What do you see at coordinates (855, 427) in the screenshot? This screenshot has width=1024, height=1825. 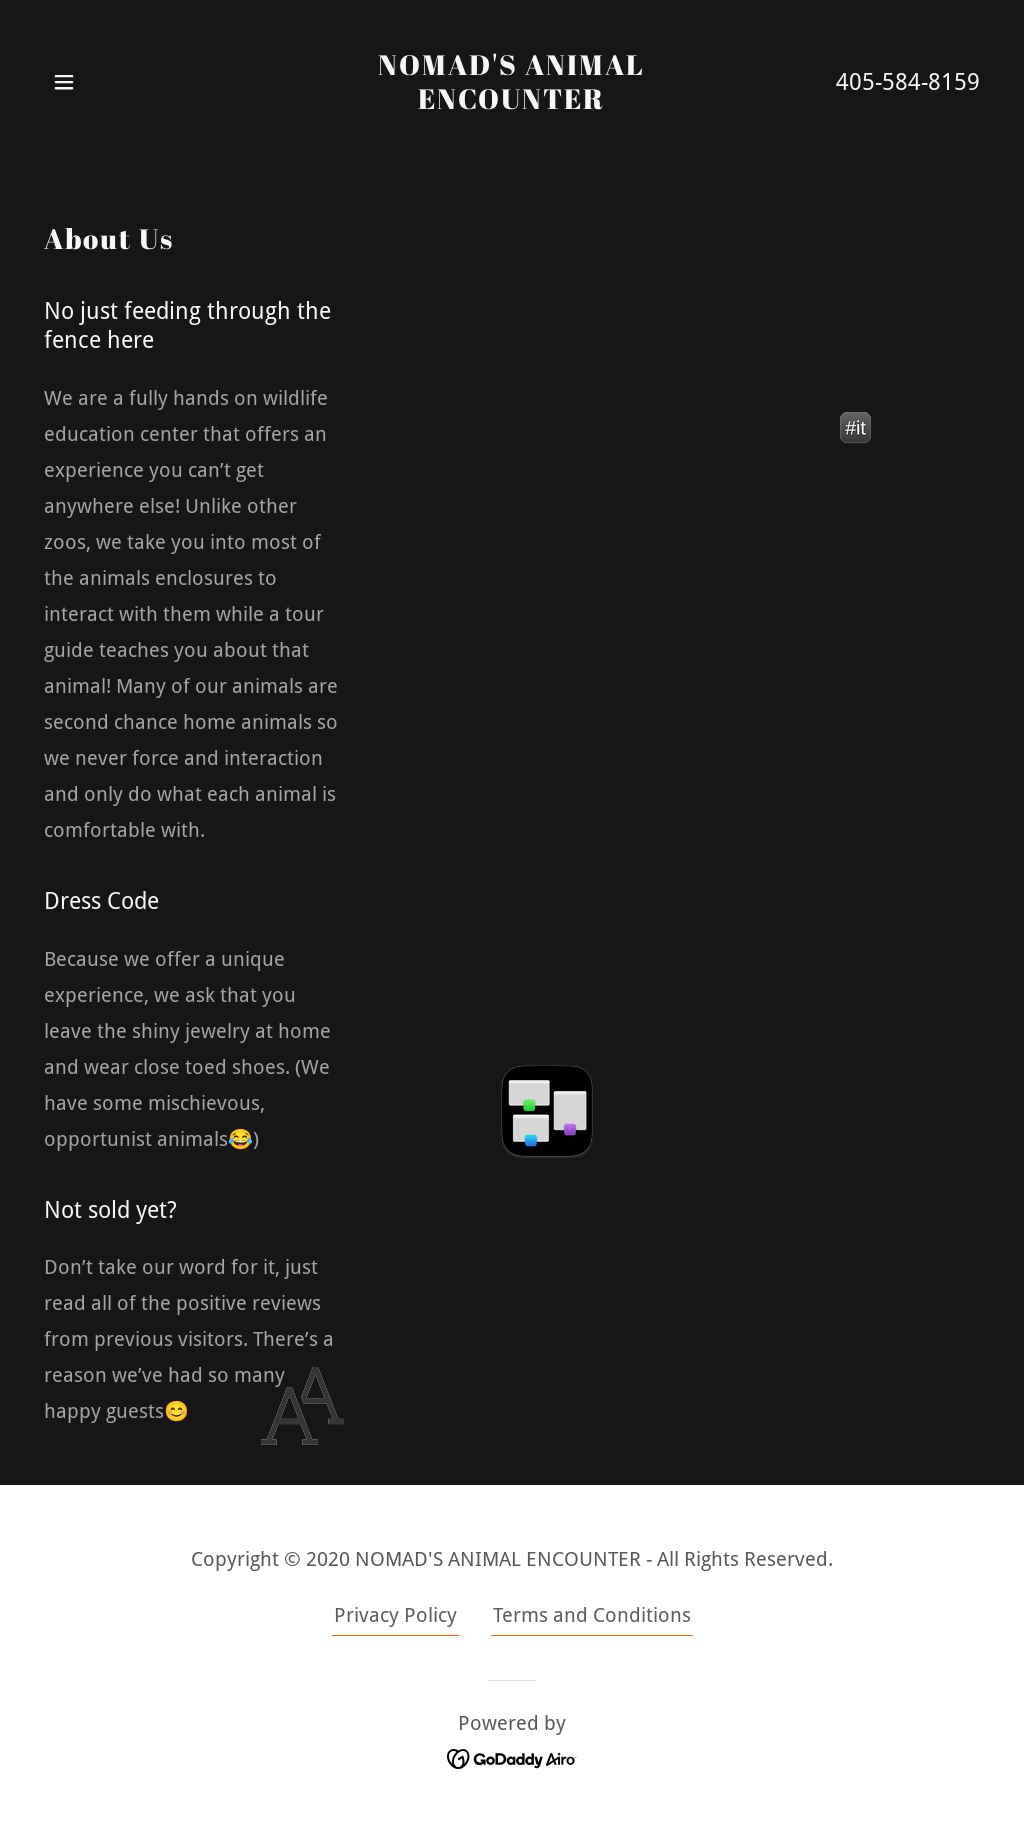 I see `open hashit, a file hashing utility app` at bounding box center [855, 427].